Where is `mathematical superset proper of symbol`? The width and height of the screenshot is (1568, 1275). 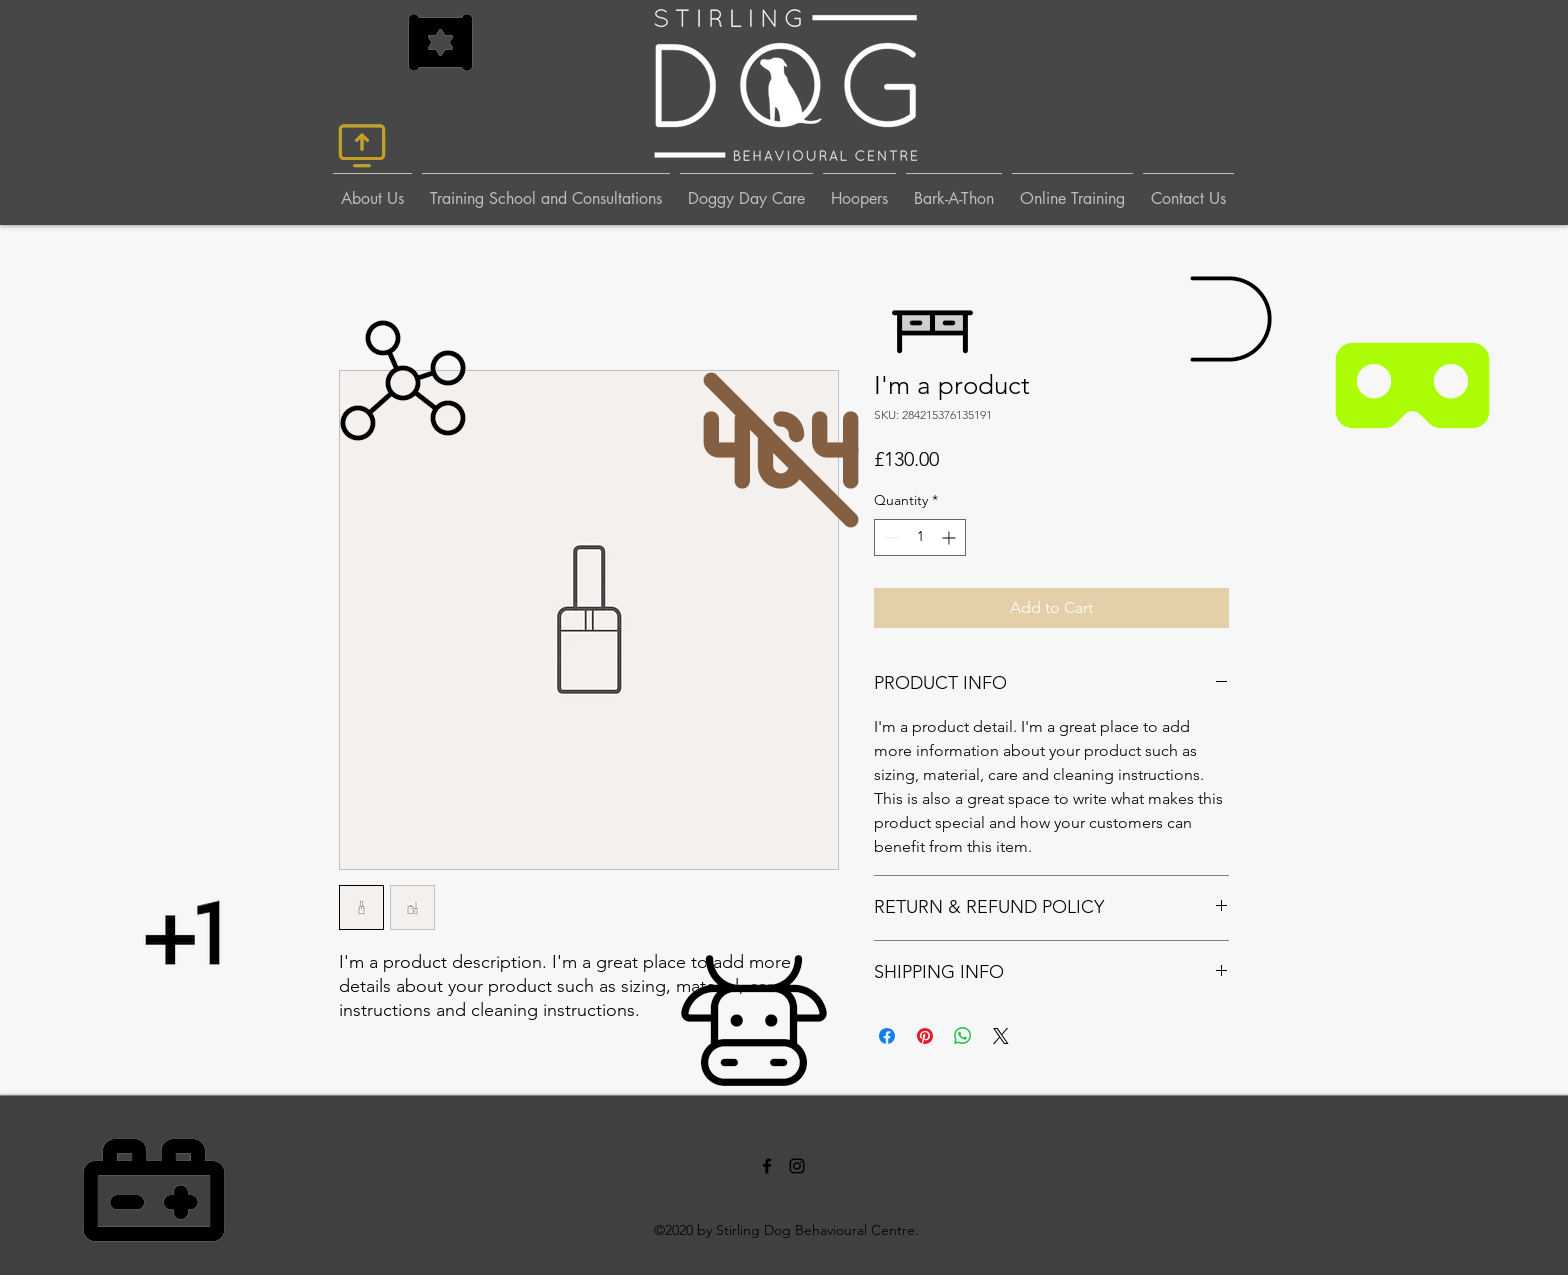
mathematical superset proper of symbol is located at coordinates (1225, 319).